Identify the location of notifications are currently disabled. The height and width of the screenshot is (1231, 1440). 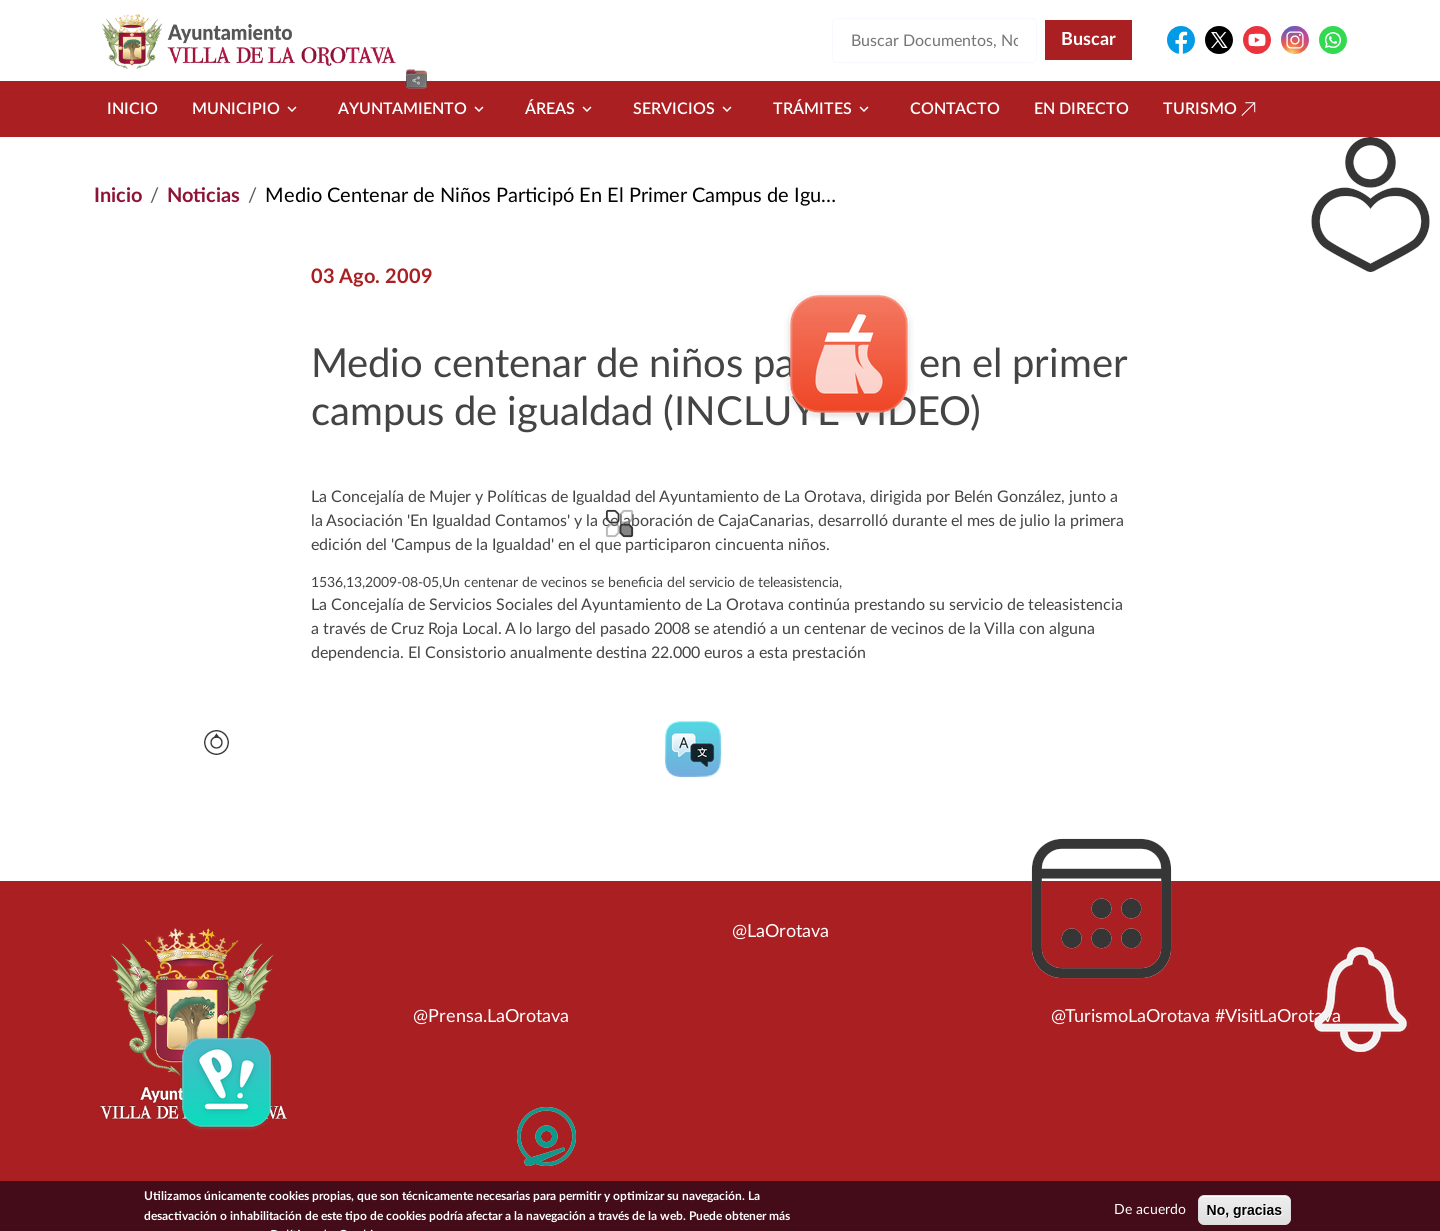
(1360, 999).